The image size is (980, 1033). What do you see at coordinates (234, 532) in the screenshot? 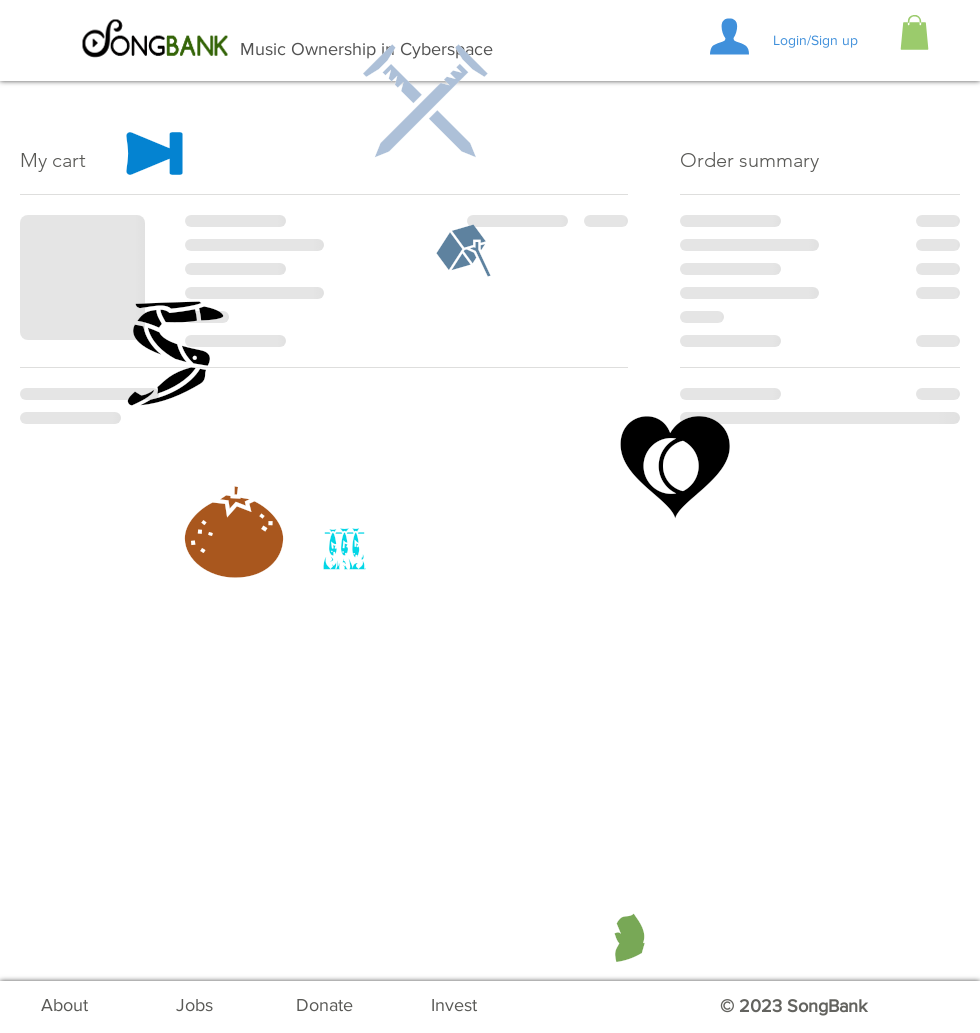
I see `select tangerine or citrus fruit item` at bounding box center [234, 532].